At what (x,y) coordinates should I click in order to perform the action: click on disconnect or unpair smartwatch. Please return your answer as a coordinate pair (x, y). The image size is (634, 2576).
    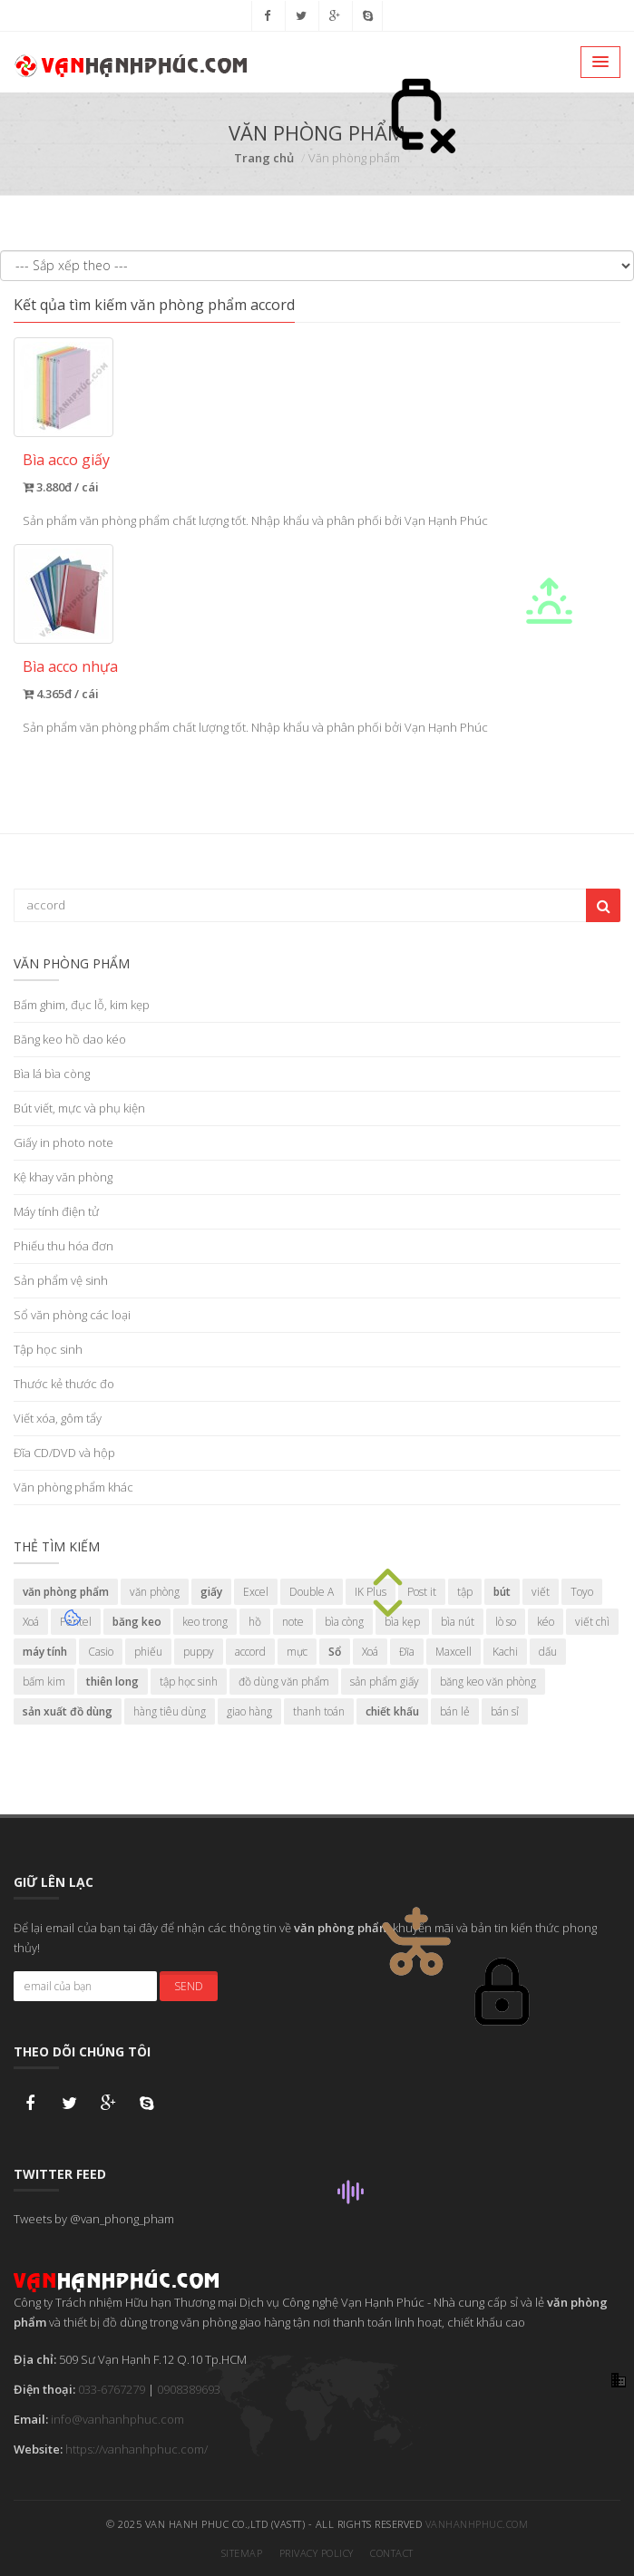
    Looking at the image, I should click on (416, 114).